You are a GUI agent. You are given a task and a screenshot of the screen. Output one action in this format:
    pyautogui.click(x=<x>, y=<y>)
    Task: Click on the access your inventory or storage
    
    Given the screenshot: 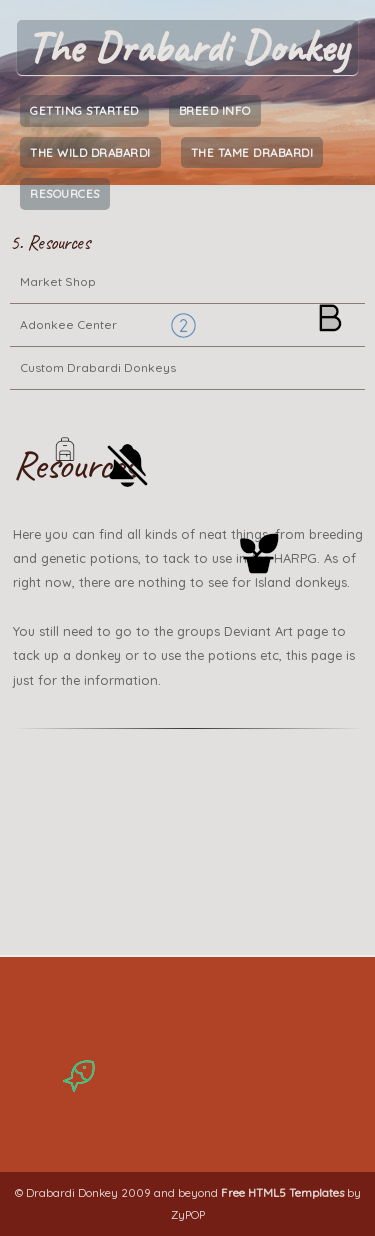 What is the action you would take?
    pyautogui.click(x=65, y=450)
    